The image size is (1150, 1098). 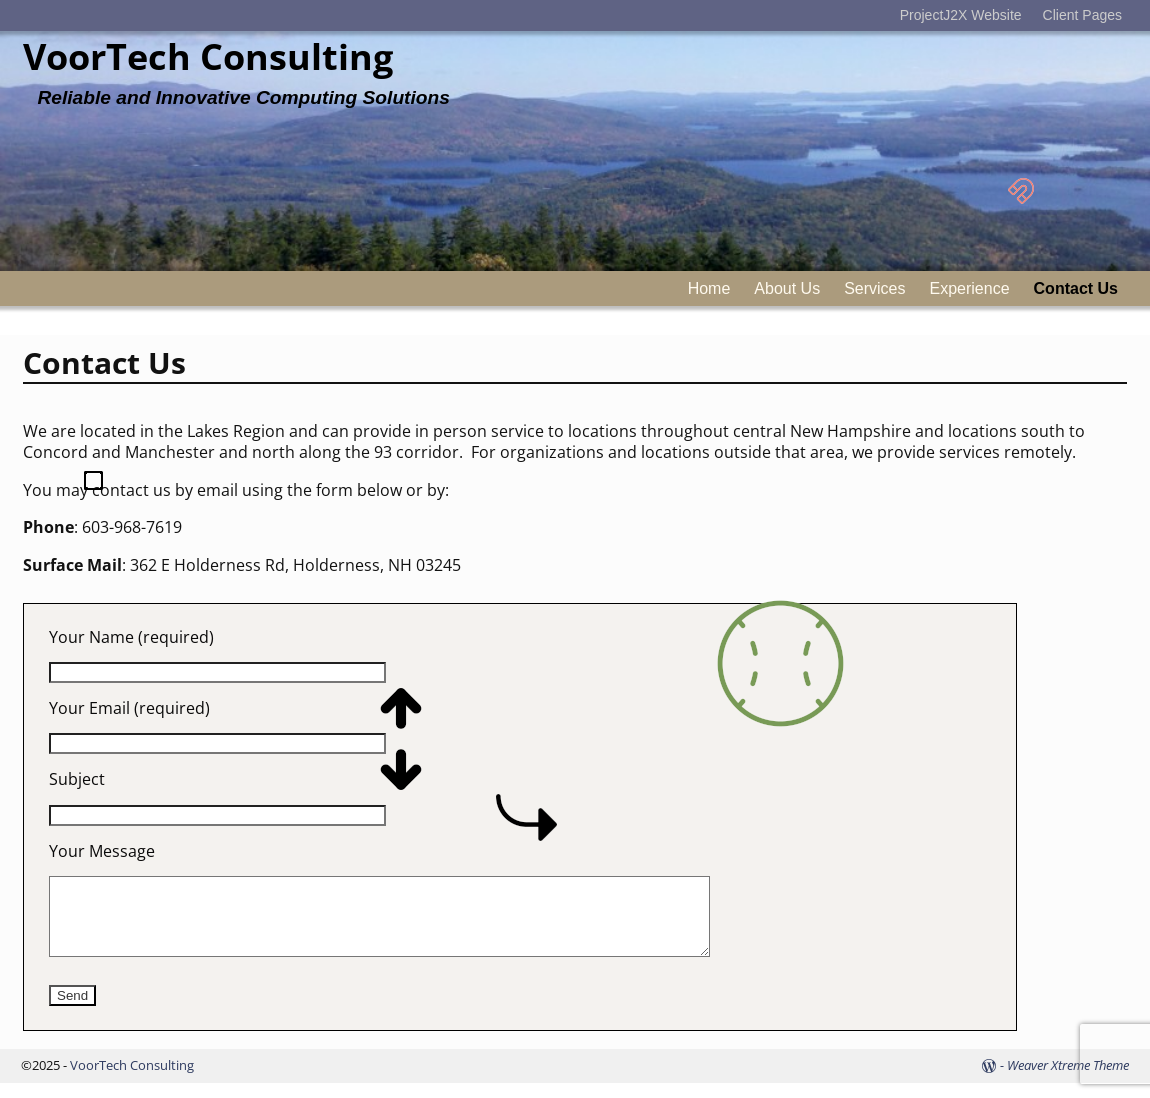 I want to click on drag to reorder items vertically, so click(x=401, y=739).